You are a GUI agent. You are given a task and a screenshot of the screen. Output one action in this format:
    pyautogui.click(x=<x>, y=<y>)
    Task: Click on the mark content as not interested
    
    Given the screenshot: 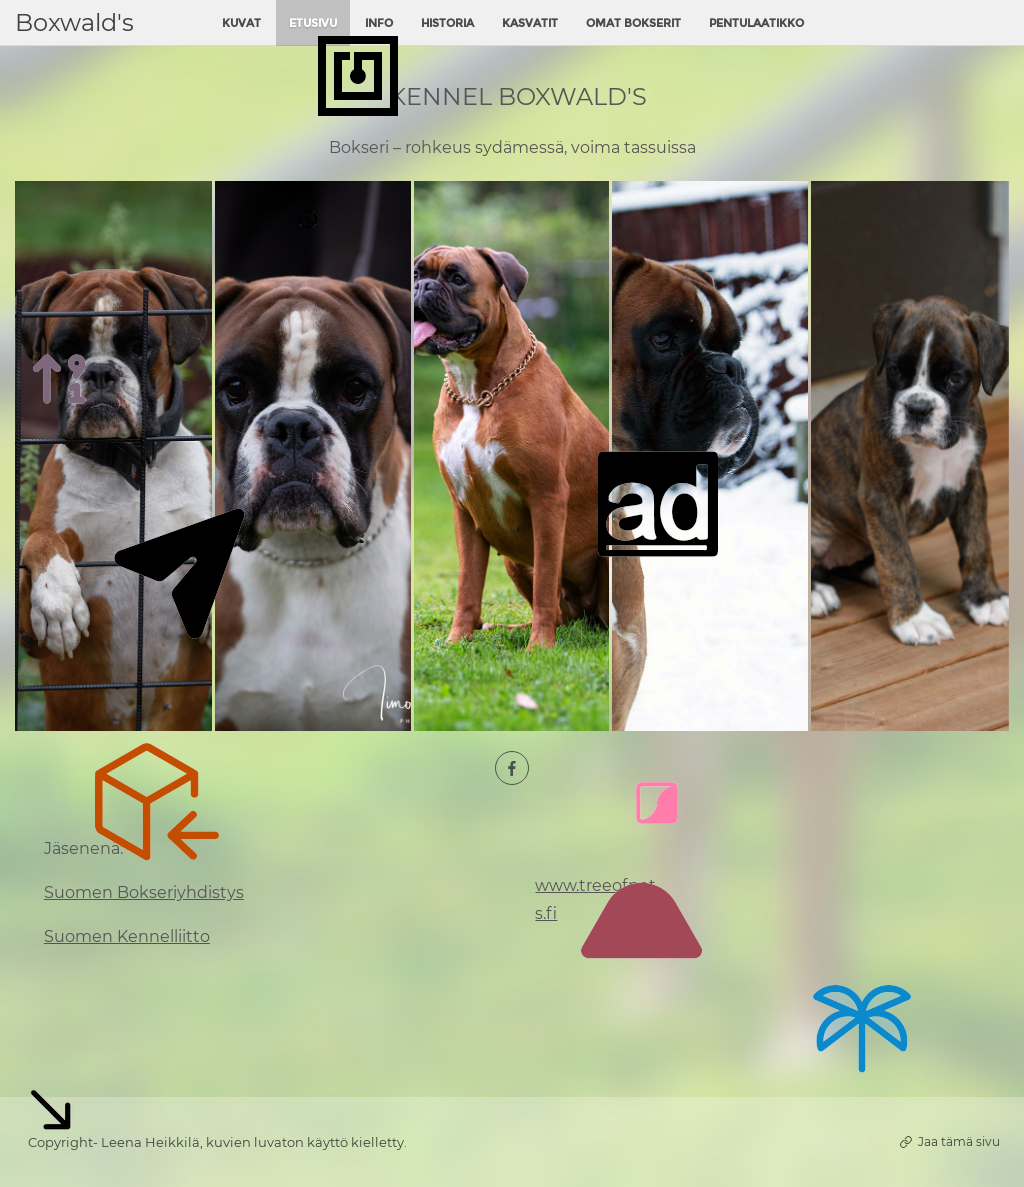 What is the action you would take?
    pyautogui.click(x=308, y=219)
    